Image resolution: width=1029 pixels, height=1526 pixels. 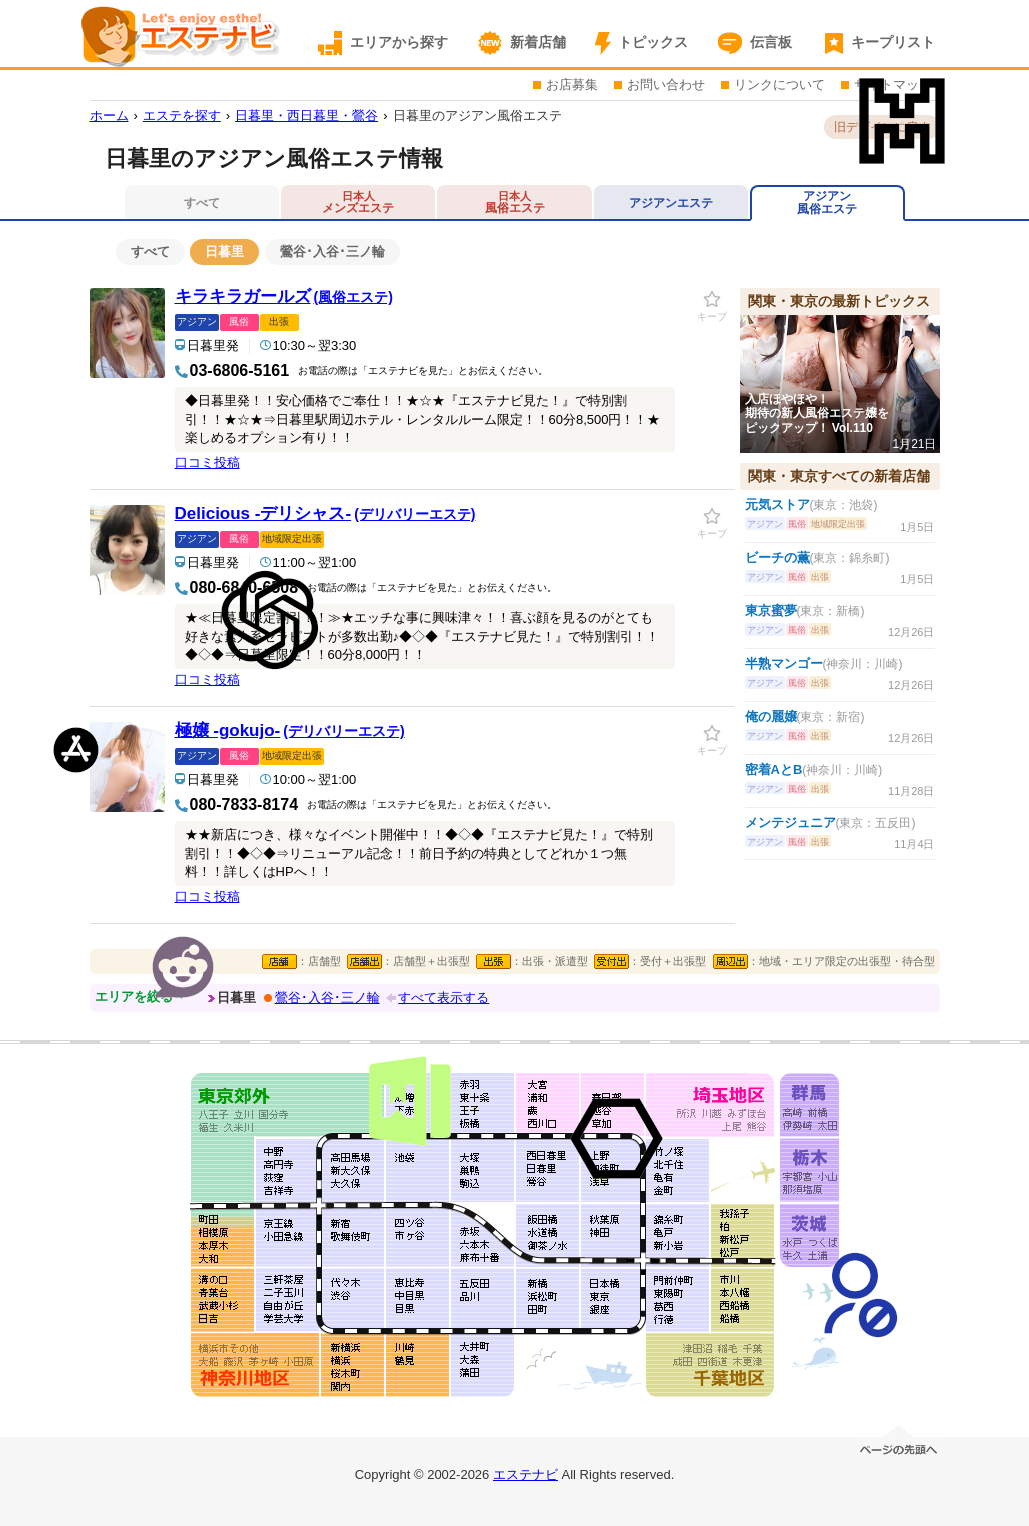 What do you see at coordinates (76, 750) in the screenshot?
I see `open the Apple App Store` at bounding box center [76, 750].